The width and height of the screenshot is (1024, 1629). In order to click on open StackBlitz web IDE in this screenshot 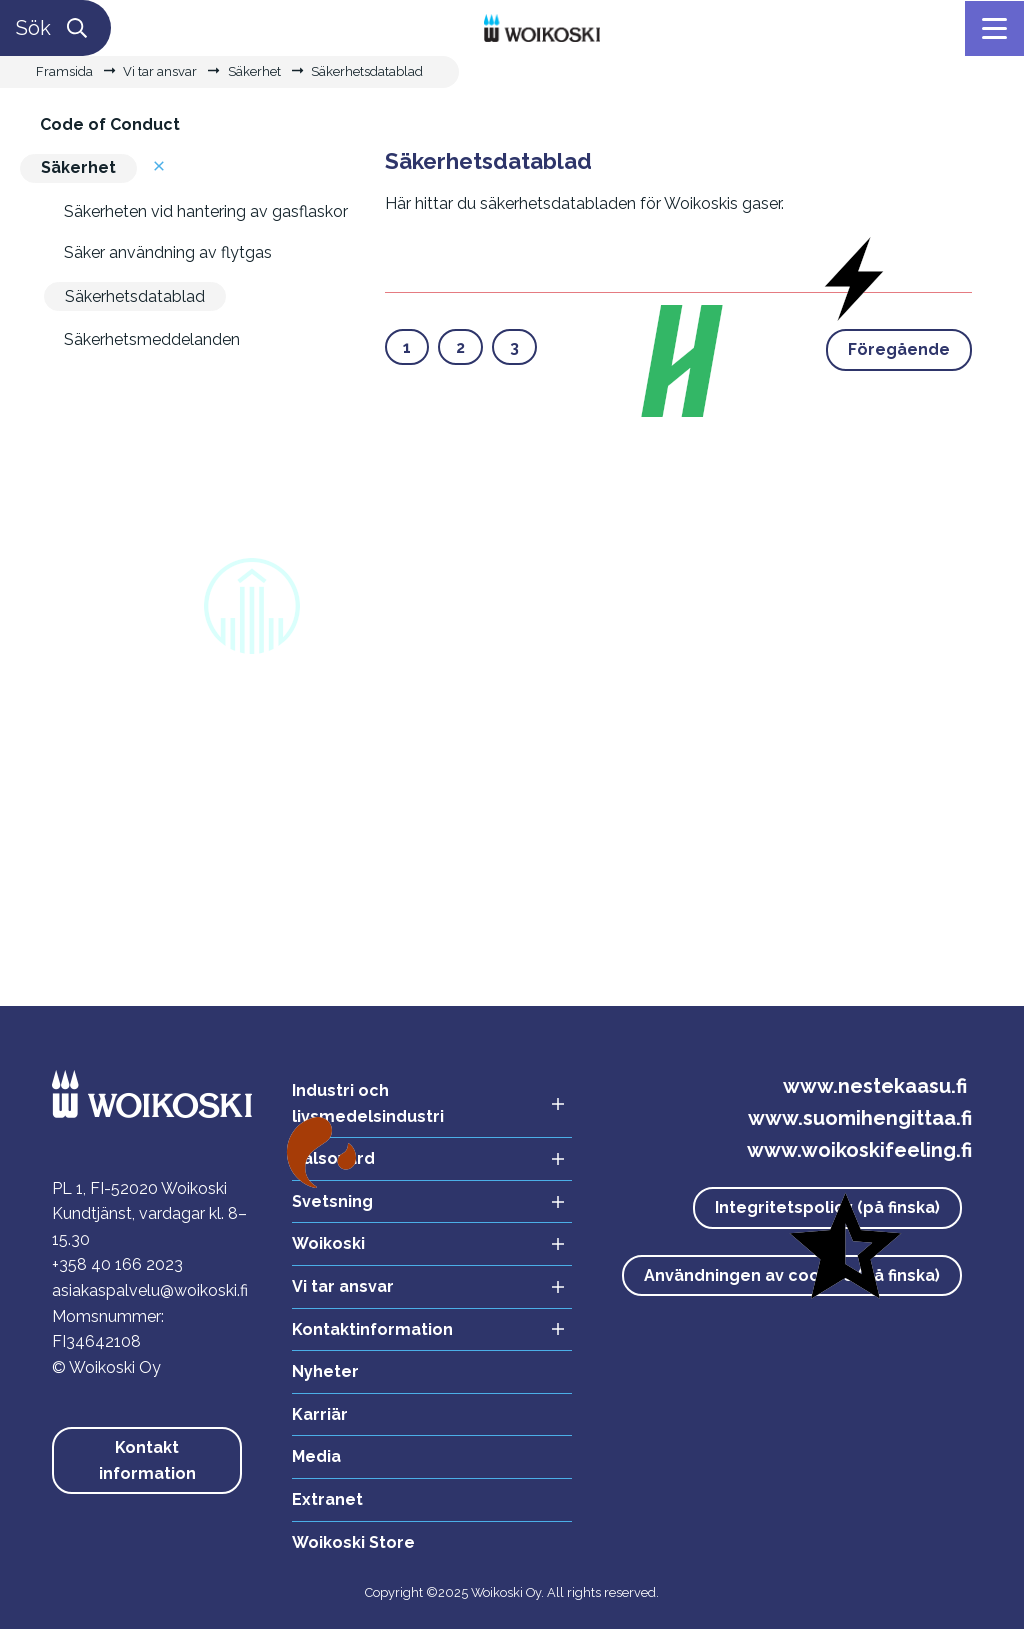, I will do `click(854, 279)`.